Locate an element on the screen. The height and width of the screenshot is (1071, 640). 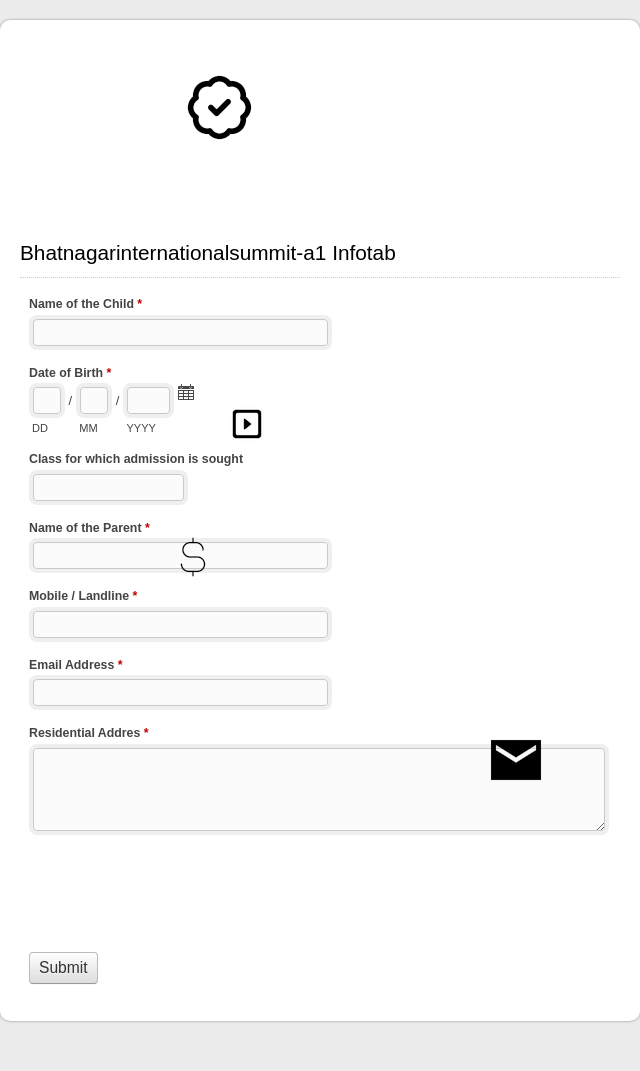
indicates a verified account or profile is located at coordinates (219, 107).